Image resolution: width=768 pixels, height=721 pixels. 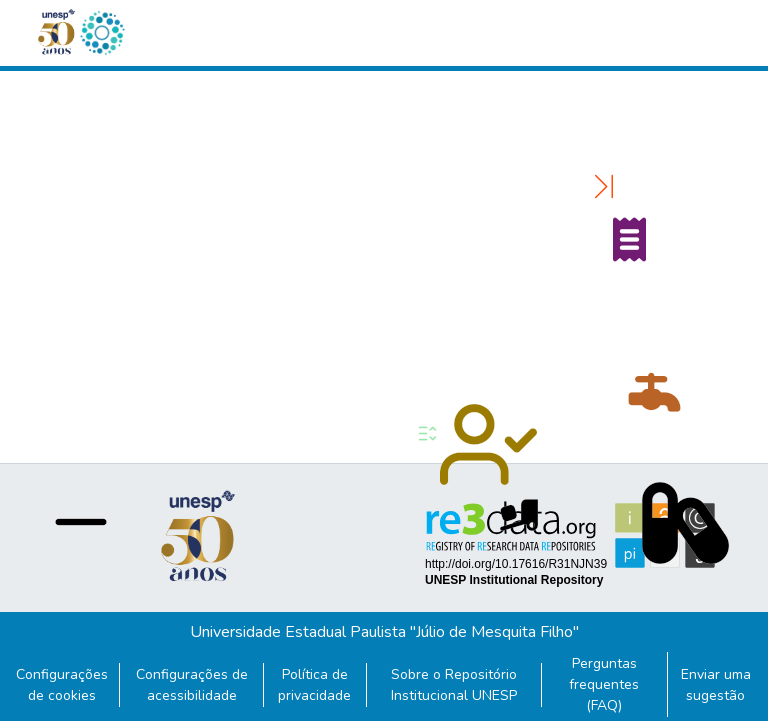 I want to click on minimize the current window, so click(x=81, y=506).